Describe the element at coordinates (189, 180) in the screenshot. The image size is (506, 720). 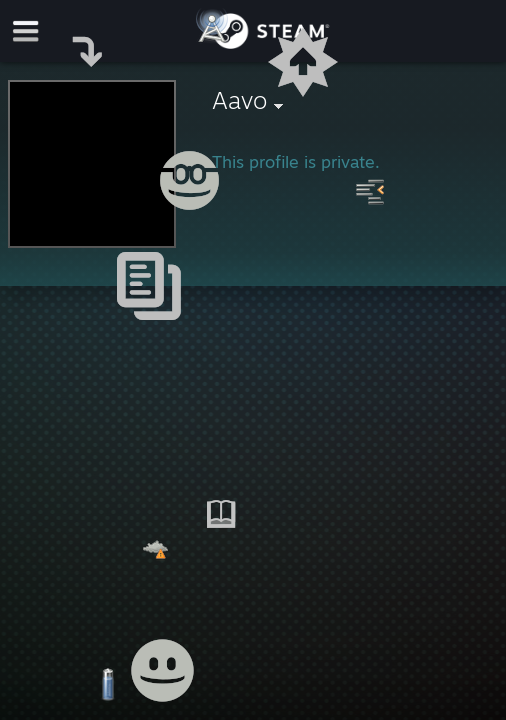
I see `indicates a nerdy or intellectual reaction` at that location.